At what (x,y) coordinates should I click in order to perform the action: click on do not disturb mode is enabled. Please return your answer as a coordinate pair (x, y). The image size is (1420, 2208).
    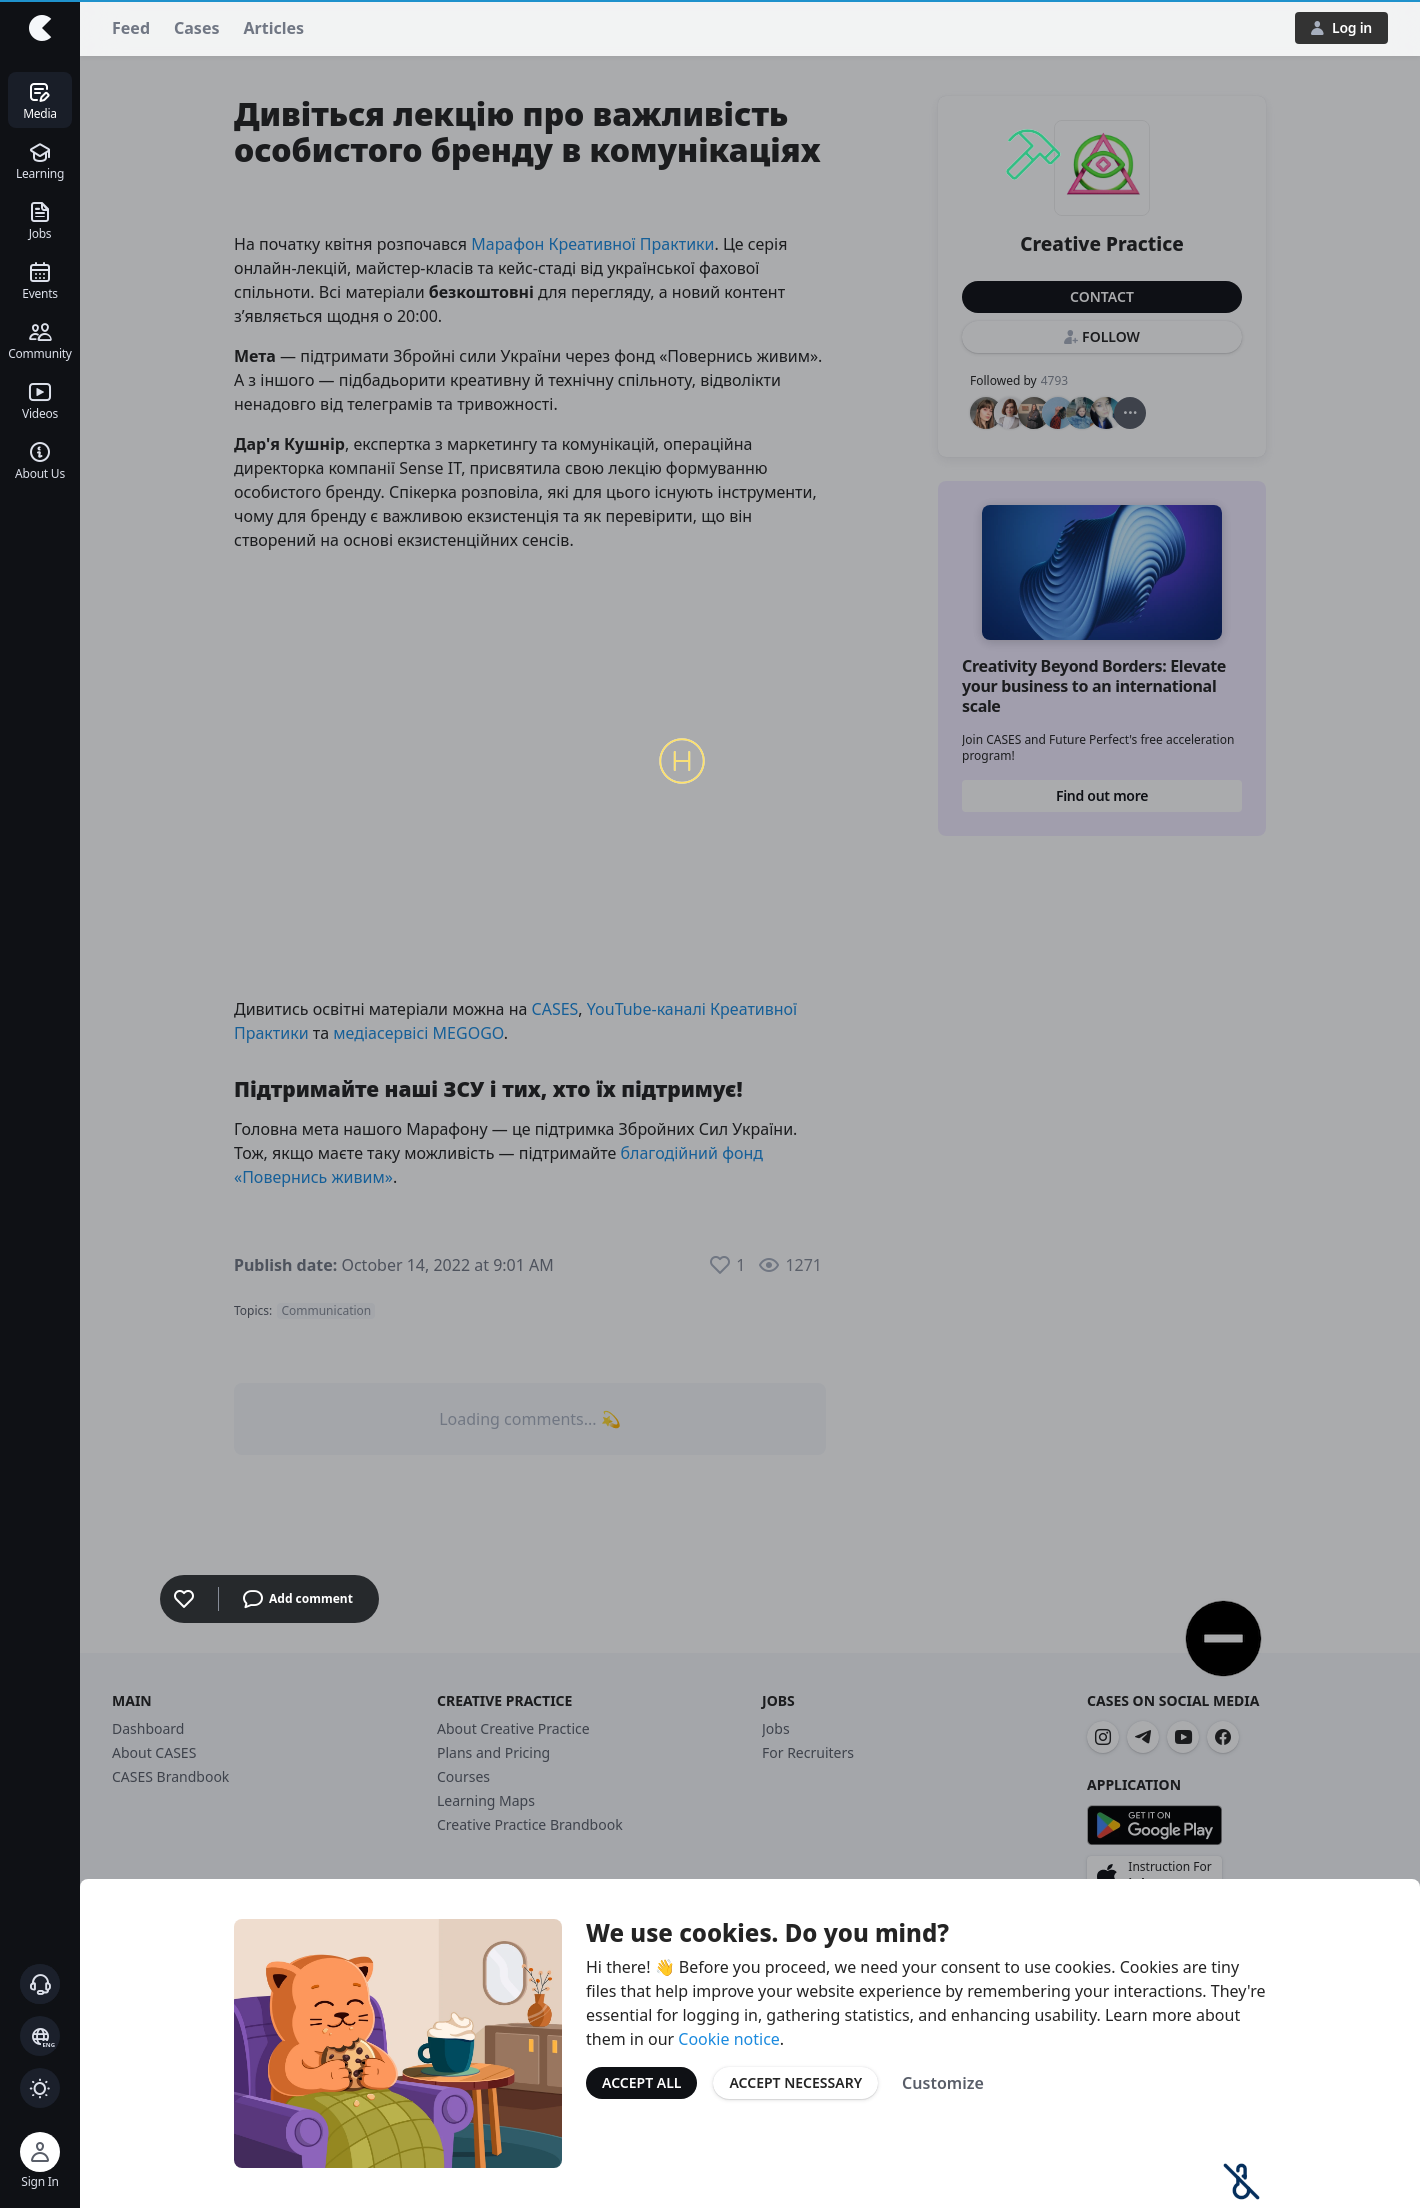
    Looking at the image, I should click on (1223, 1638).